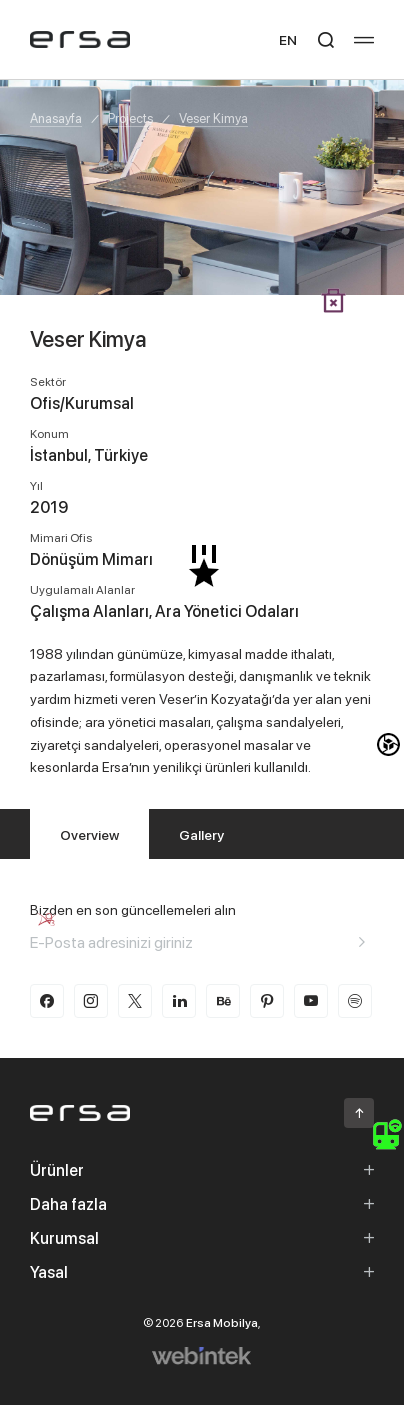 The image size is (404, 1405). Describe the element at coordinates (46, 919) in the screenshot. I see `open Archive of Our Own (AO3) website` at that location.